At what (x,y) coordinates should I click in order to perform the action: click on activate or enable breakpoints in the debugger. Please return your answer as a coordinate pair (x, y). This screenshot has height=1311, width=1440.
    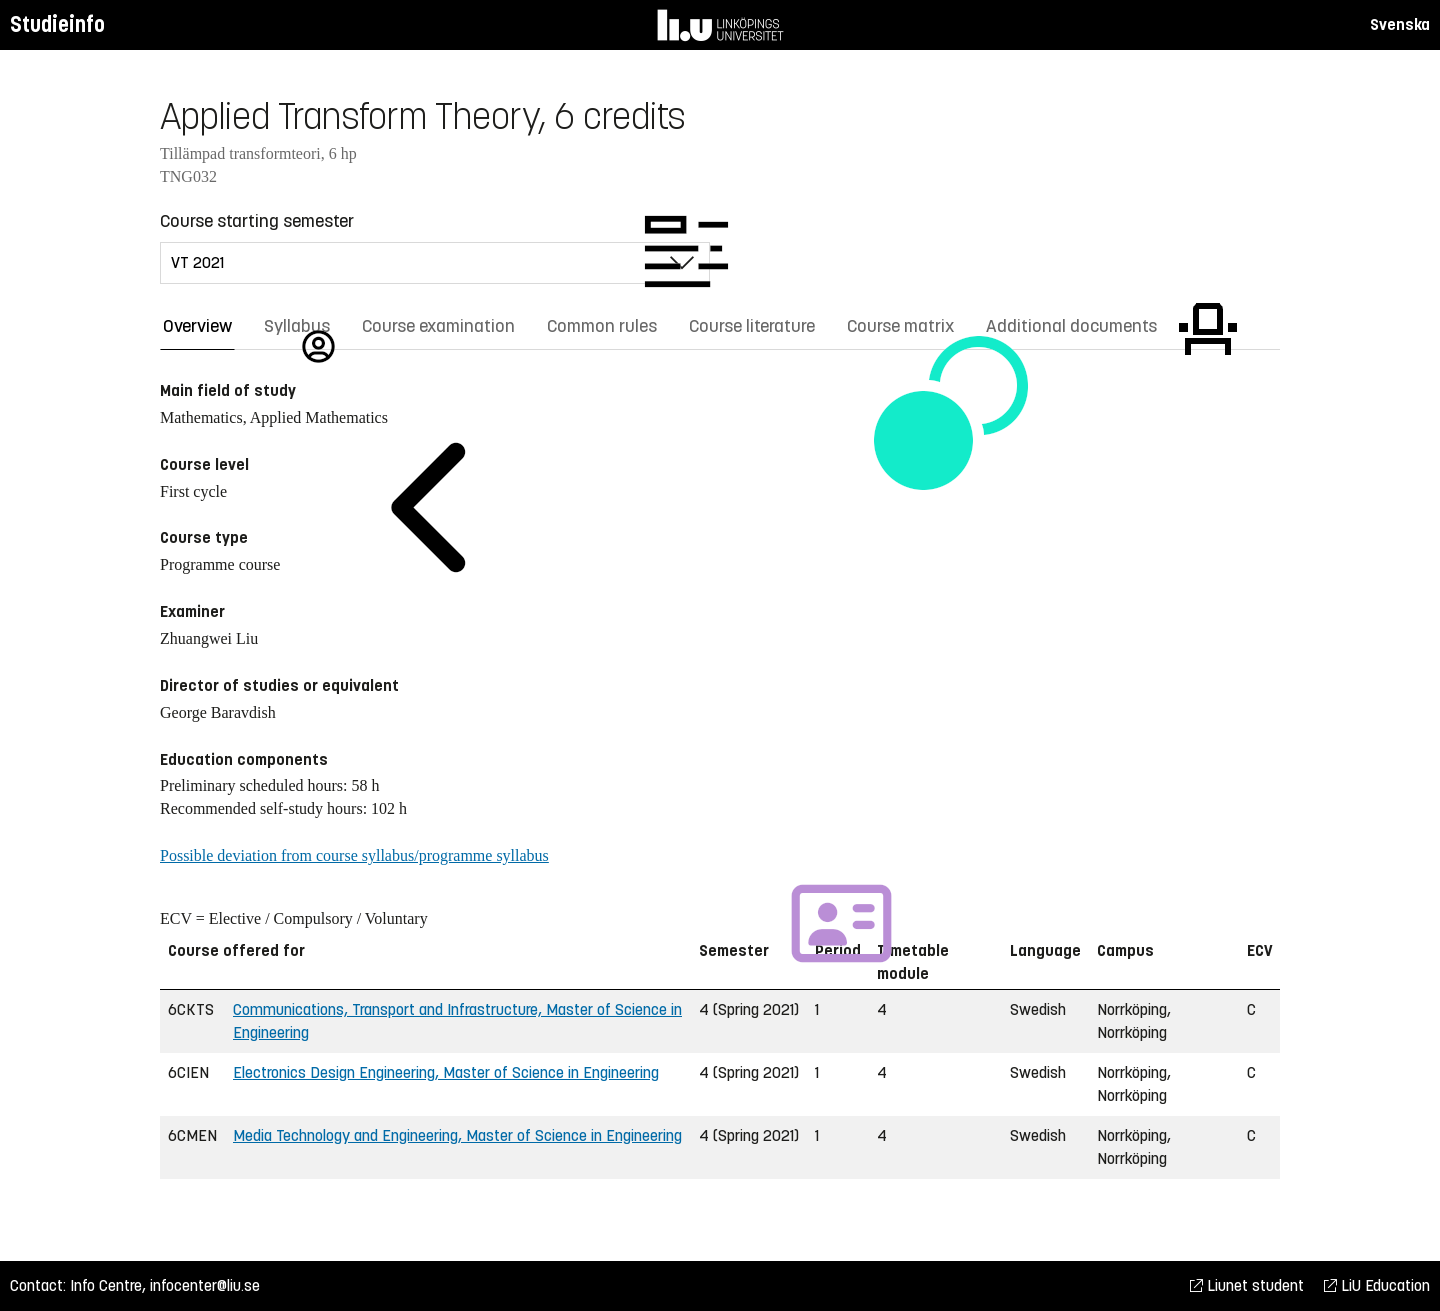
    Looking at the image, I should click on (951, 413).